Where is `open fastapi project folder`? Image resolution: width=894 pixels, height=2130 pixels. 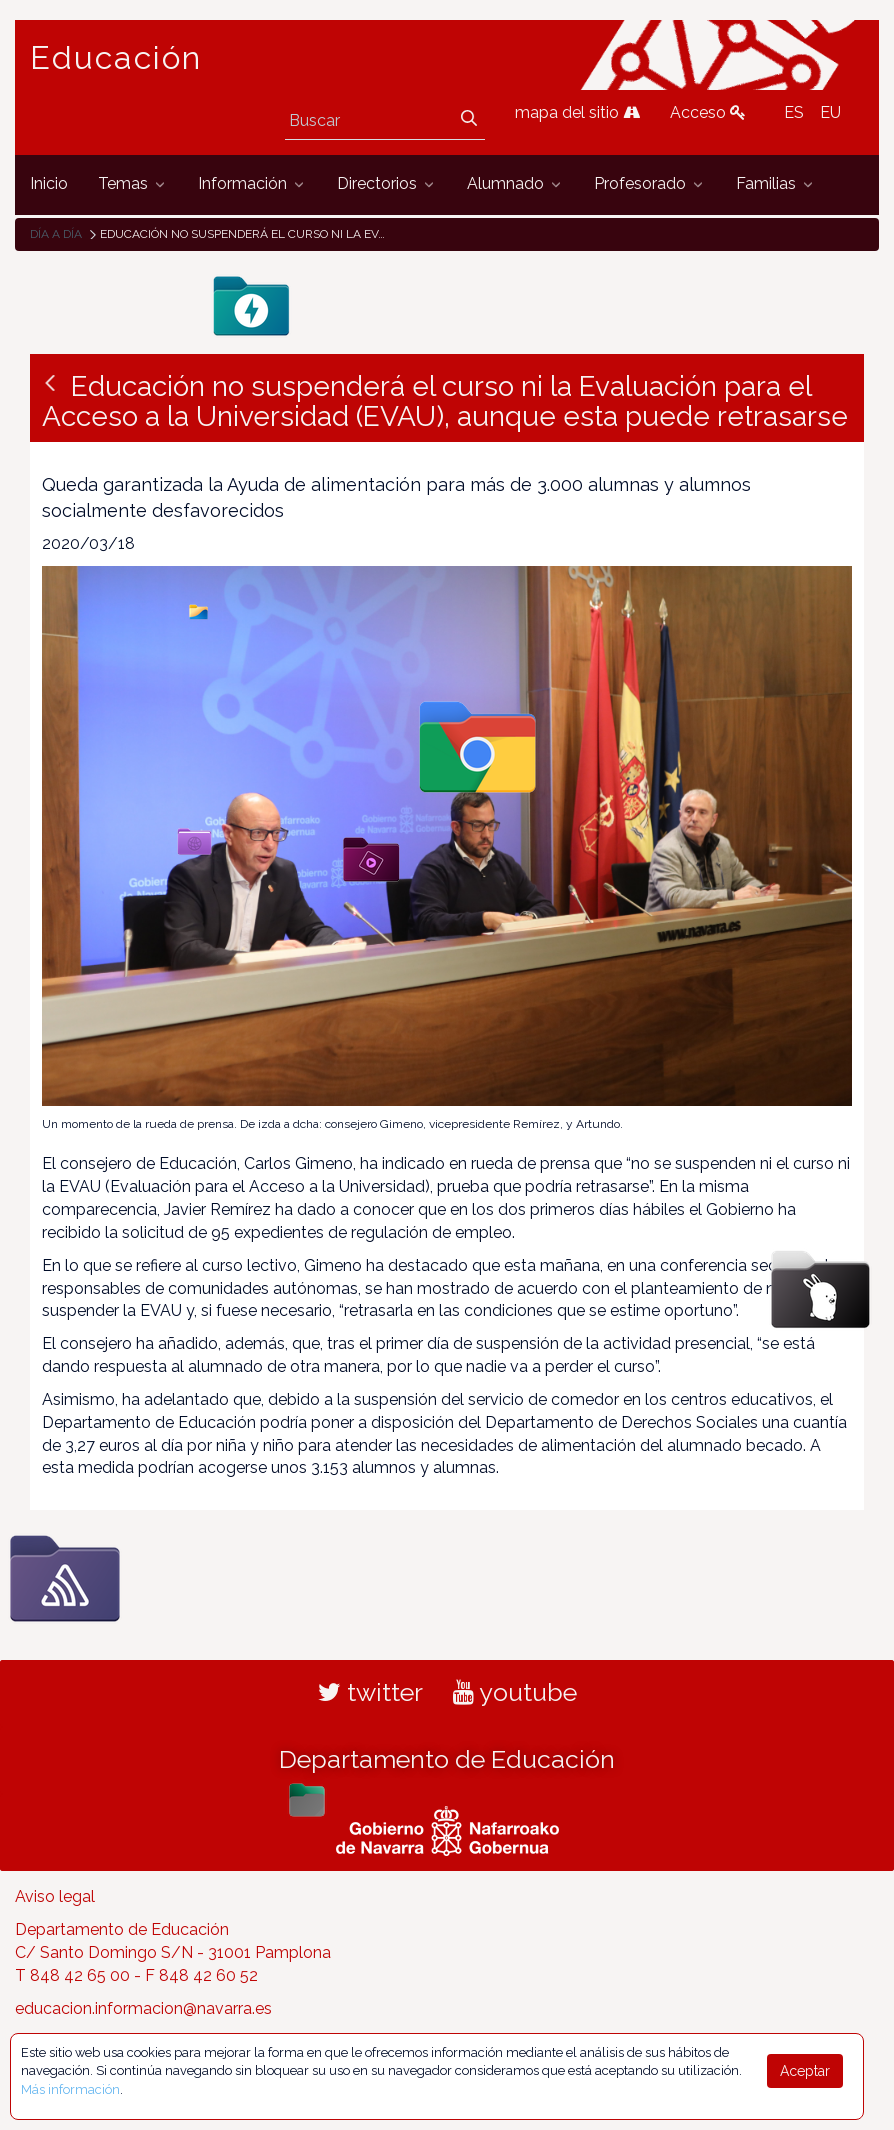 open fastapi project folder is located at coordinates (251, 308).